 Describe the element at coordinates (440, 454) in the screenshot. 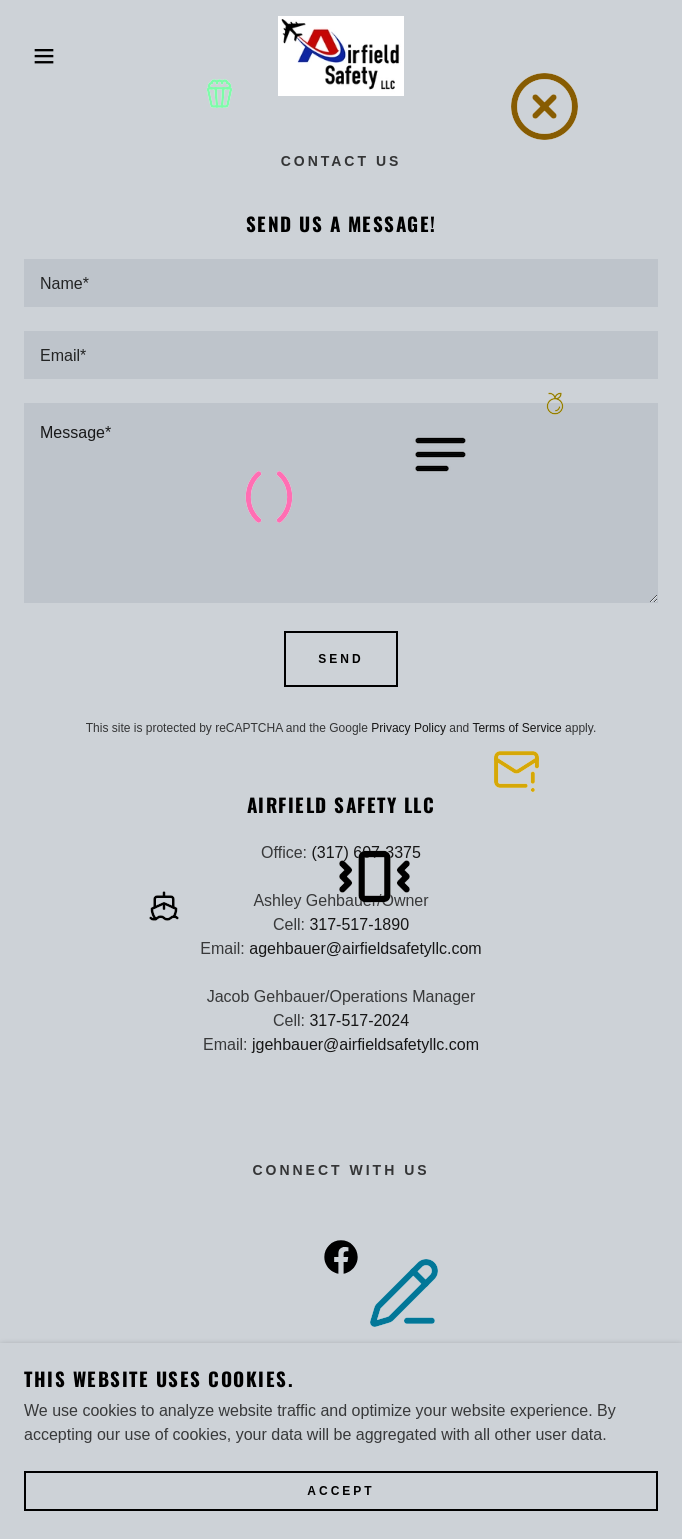

I see `view or edit notes` at that location.